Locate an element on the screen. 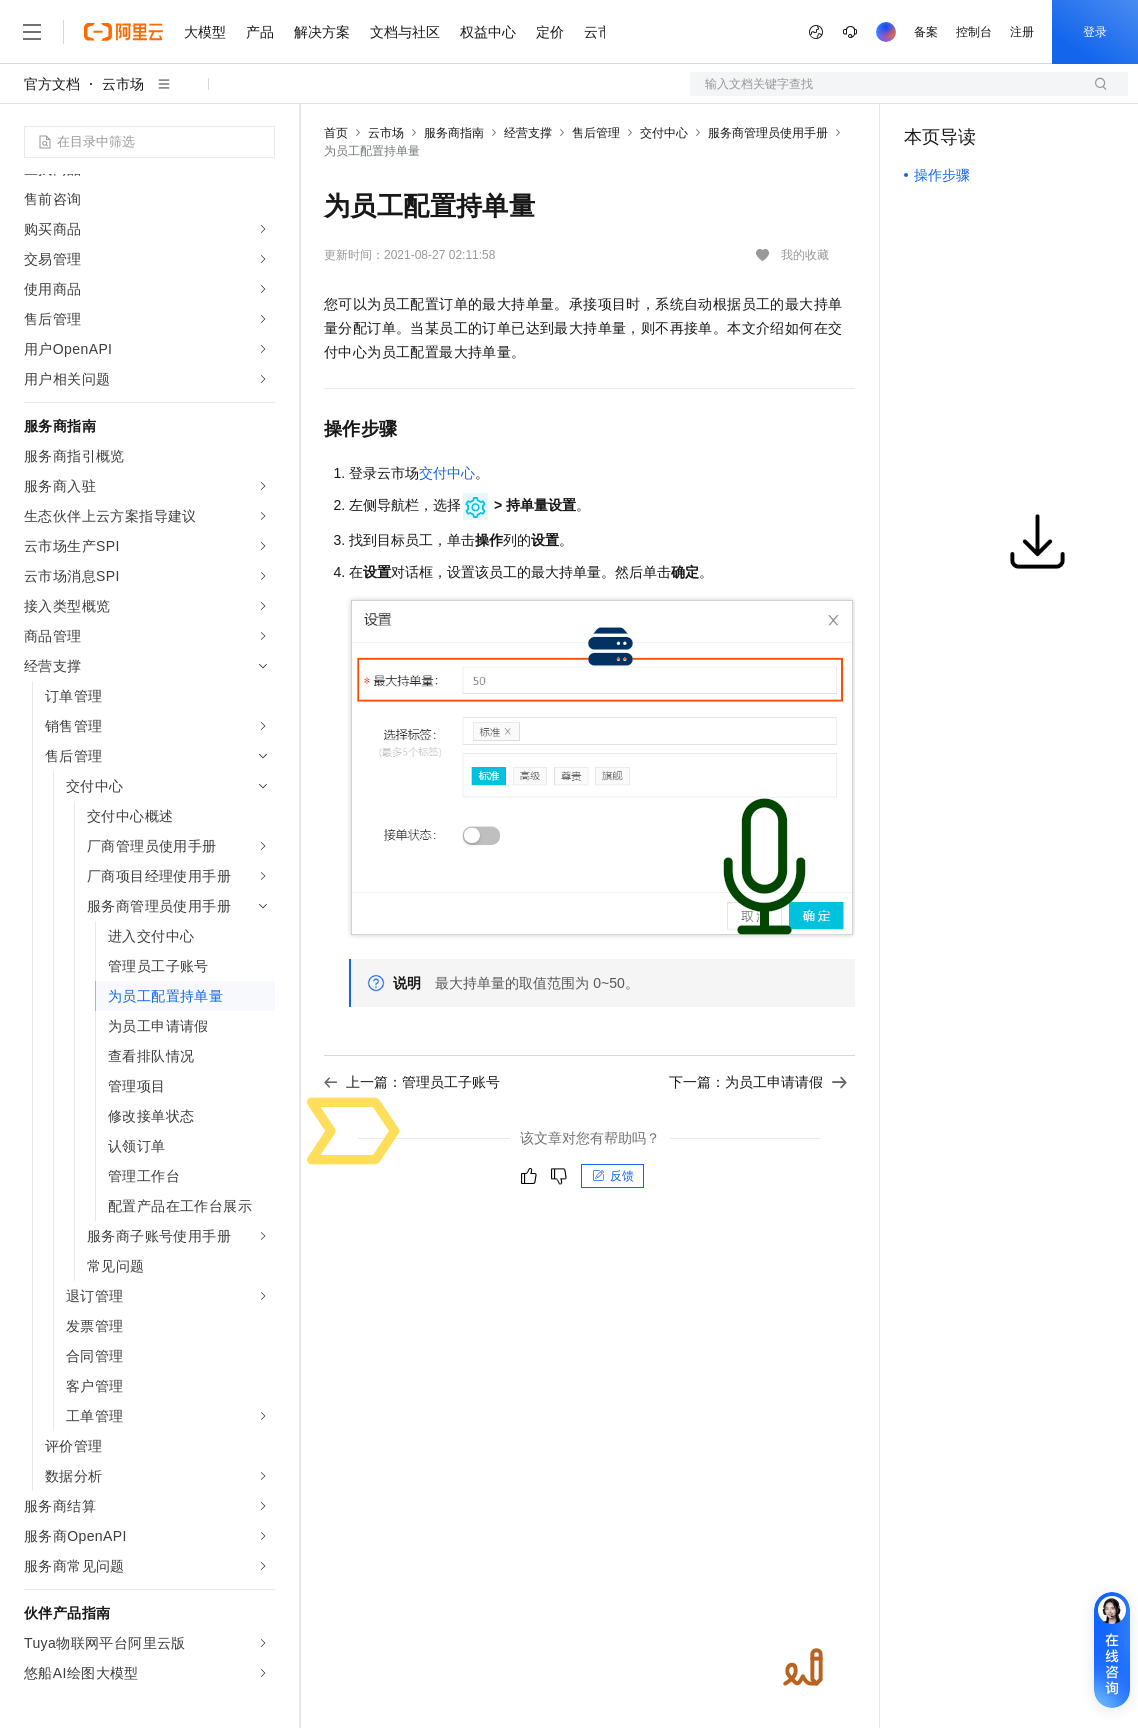 This screenshot has width=1138, height=1728. tap to record audio or voice message is located at coordinates (764, 866).